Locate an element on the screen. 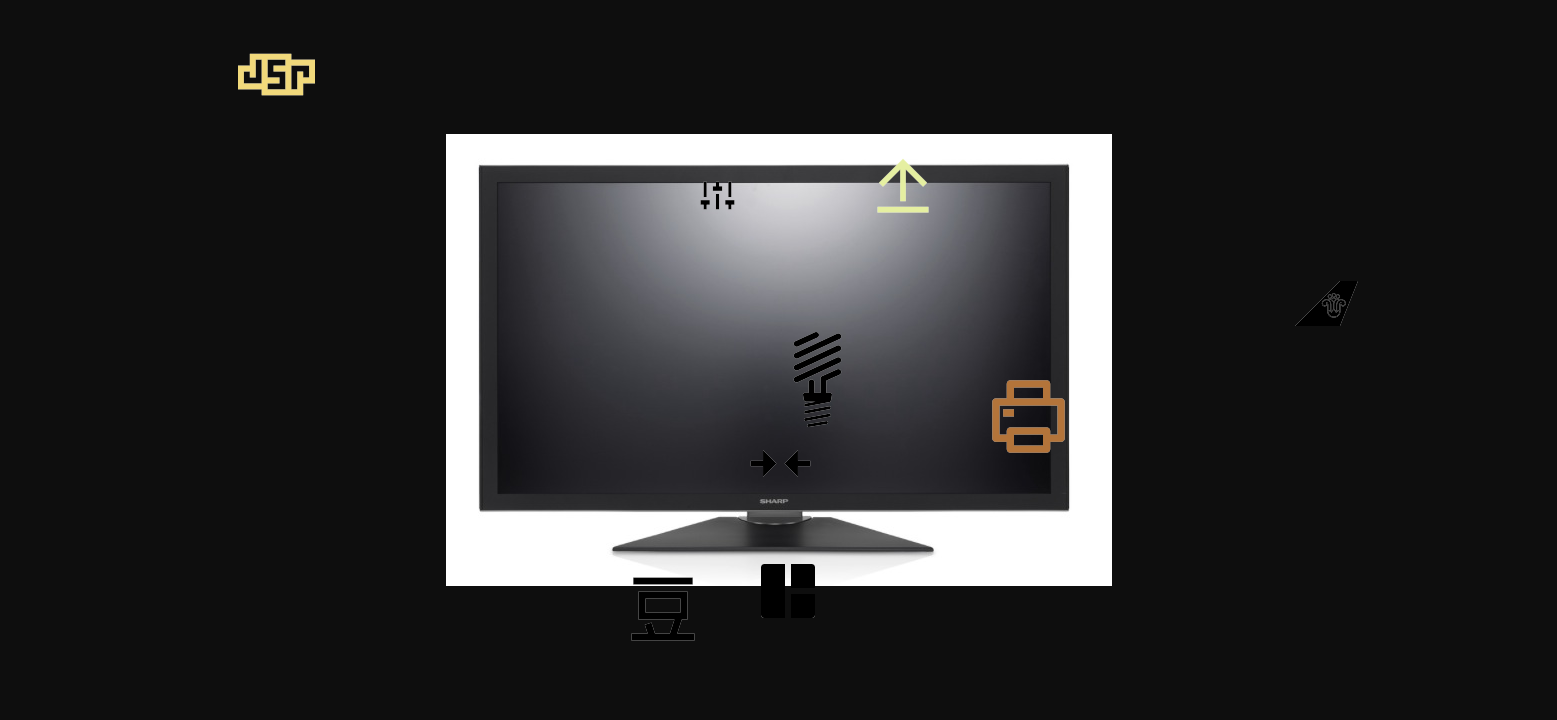  switch to grid layout view is located at coordinates (788, 591).